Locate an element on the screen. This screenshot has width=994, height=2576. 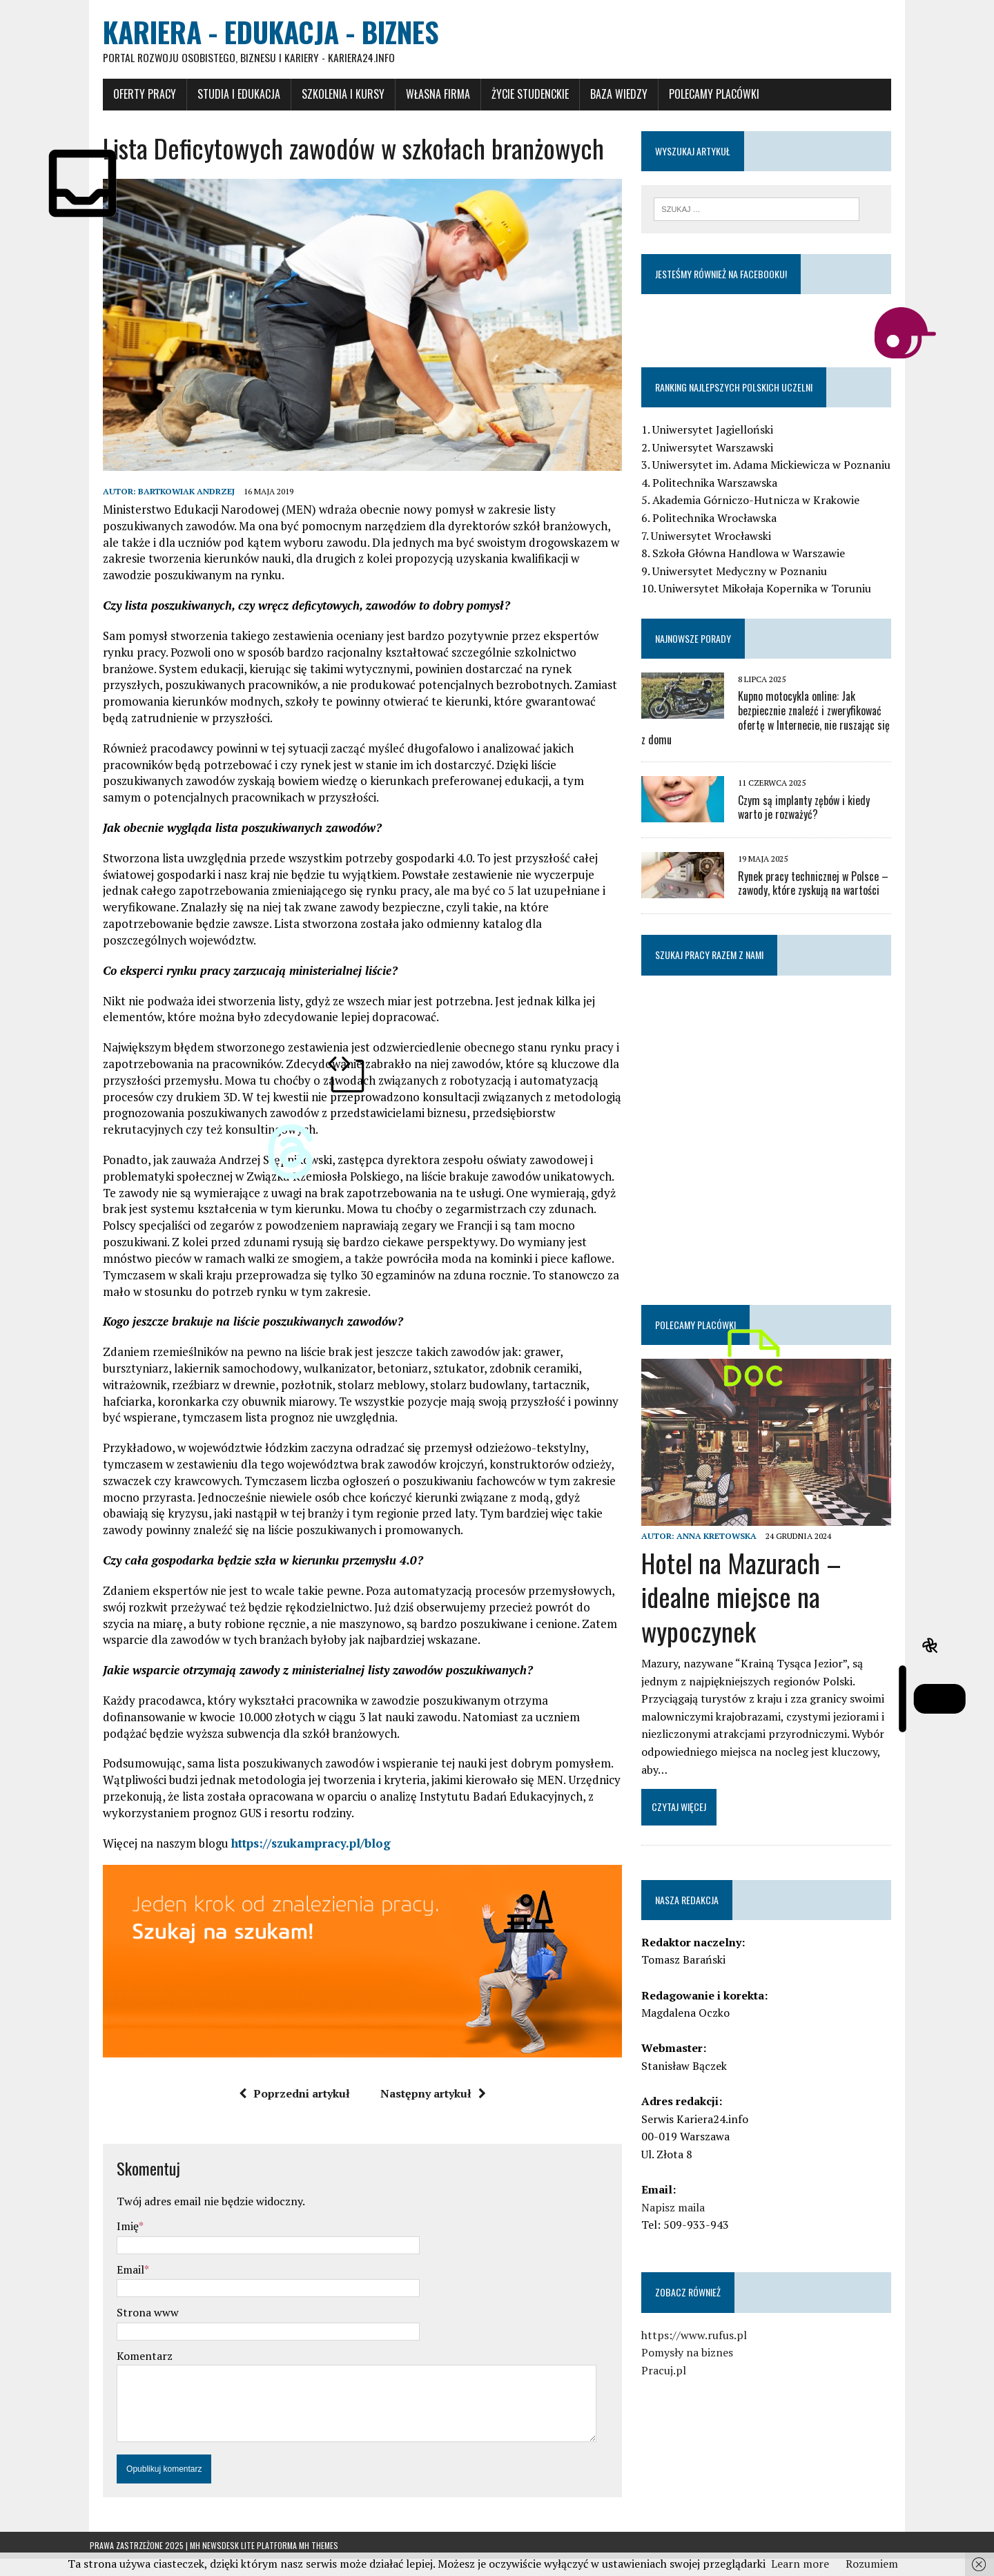
view nearby parks or green spaces is located at coordinates (529, 1914).